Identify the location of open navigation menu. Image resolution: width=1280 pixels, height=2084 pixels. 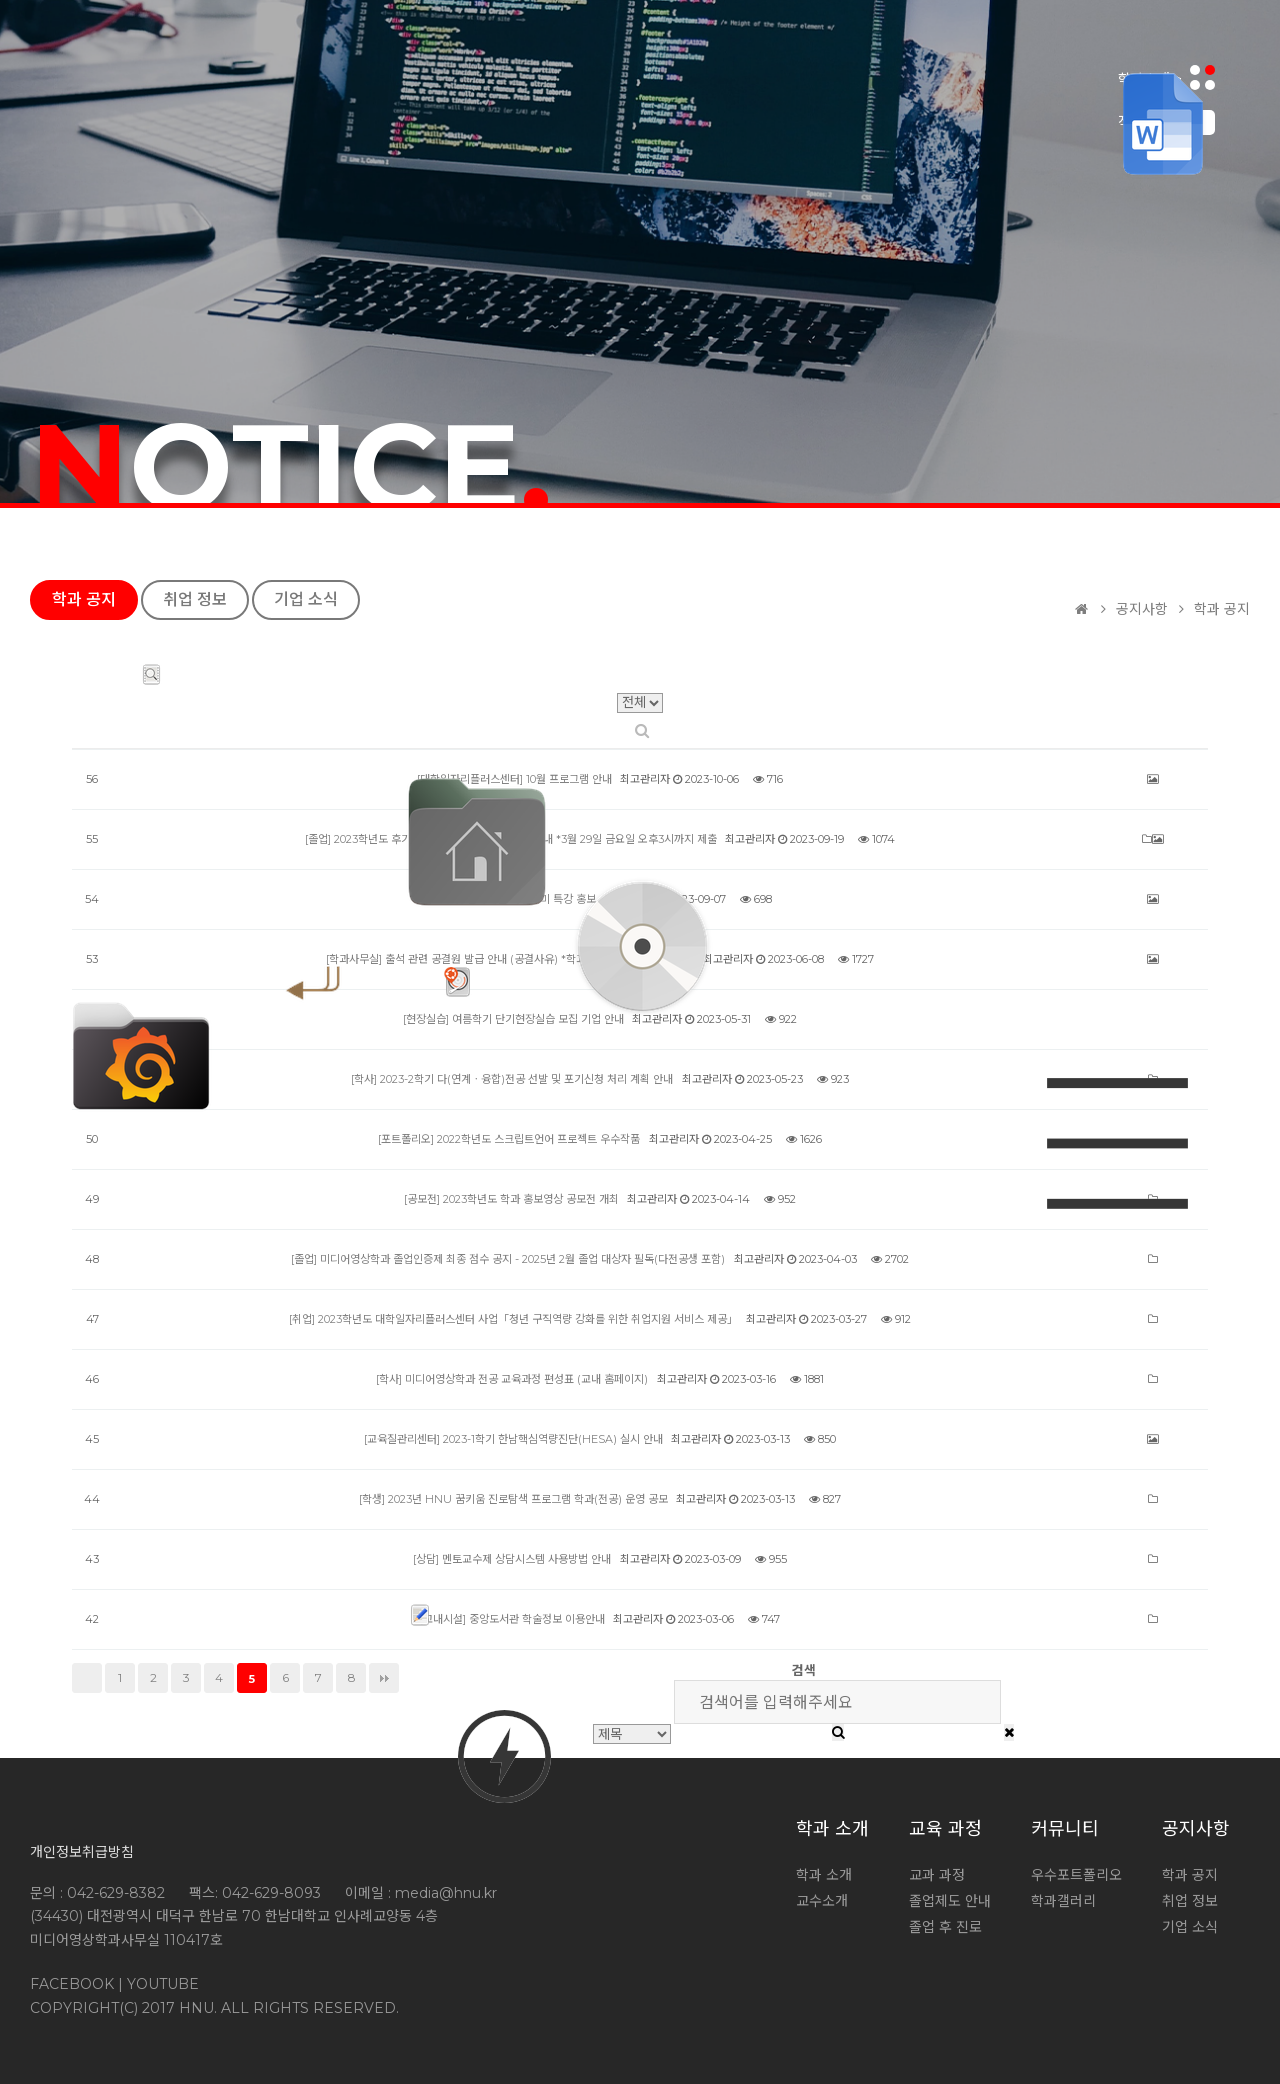
(1117, 1148).